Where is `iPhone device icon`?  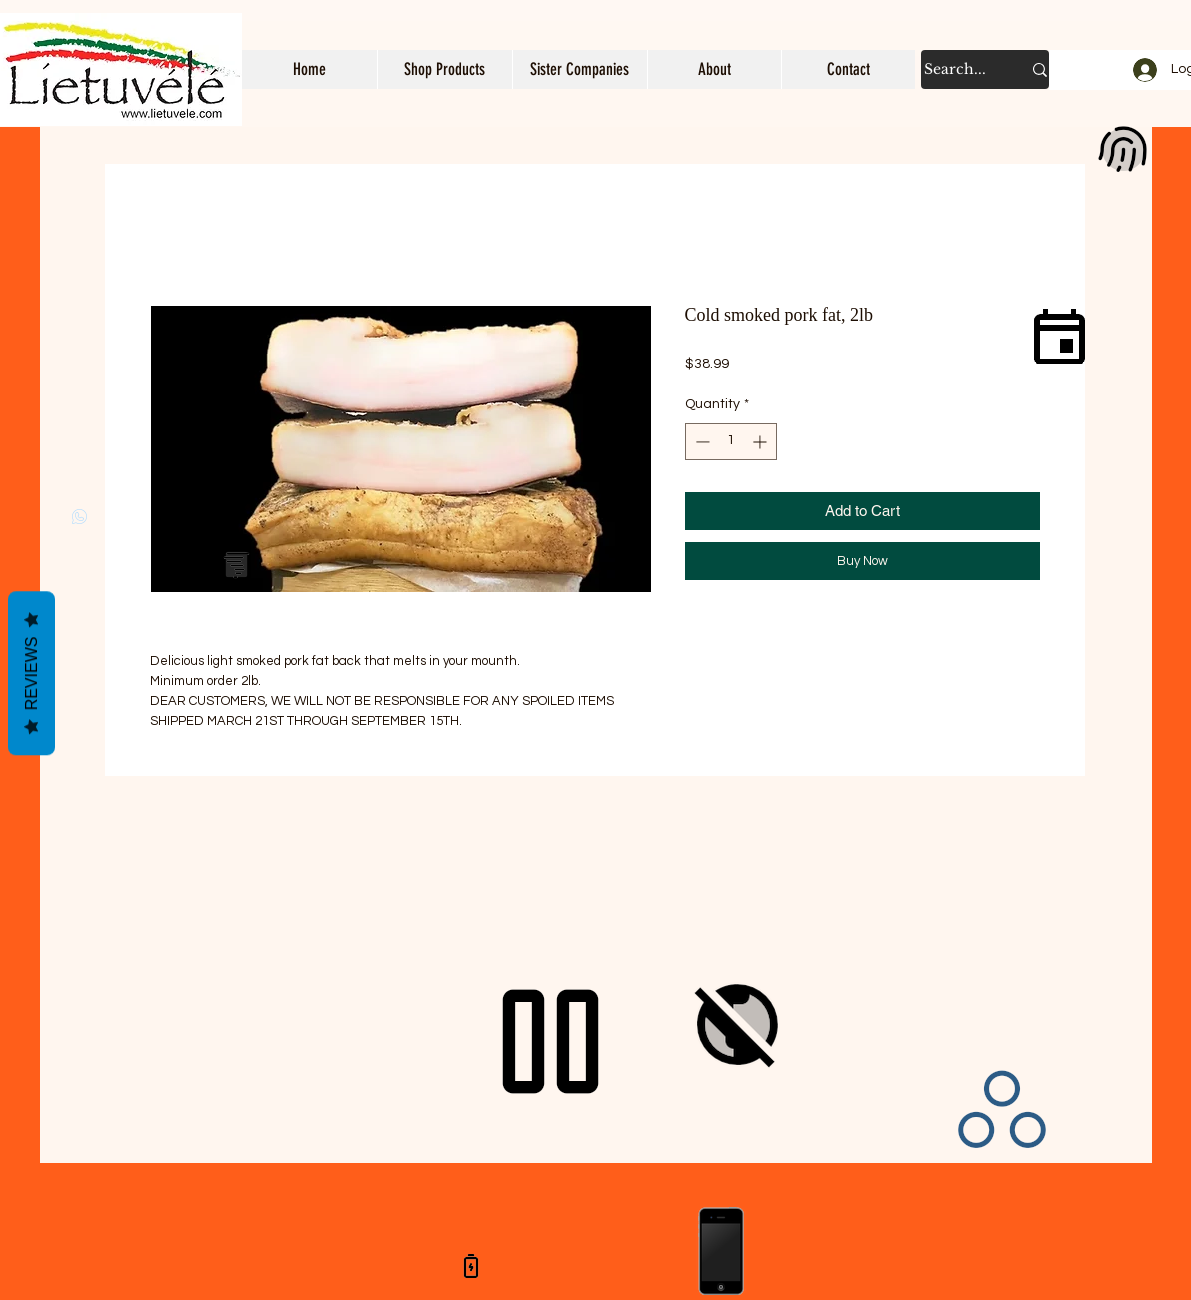
iPhone device icon is located at coordinates (721, 1251).